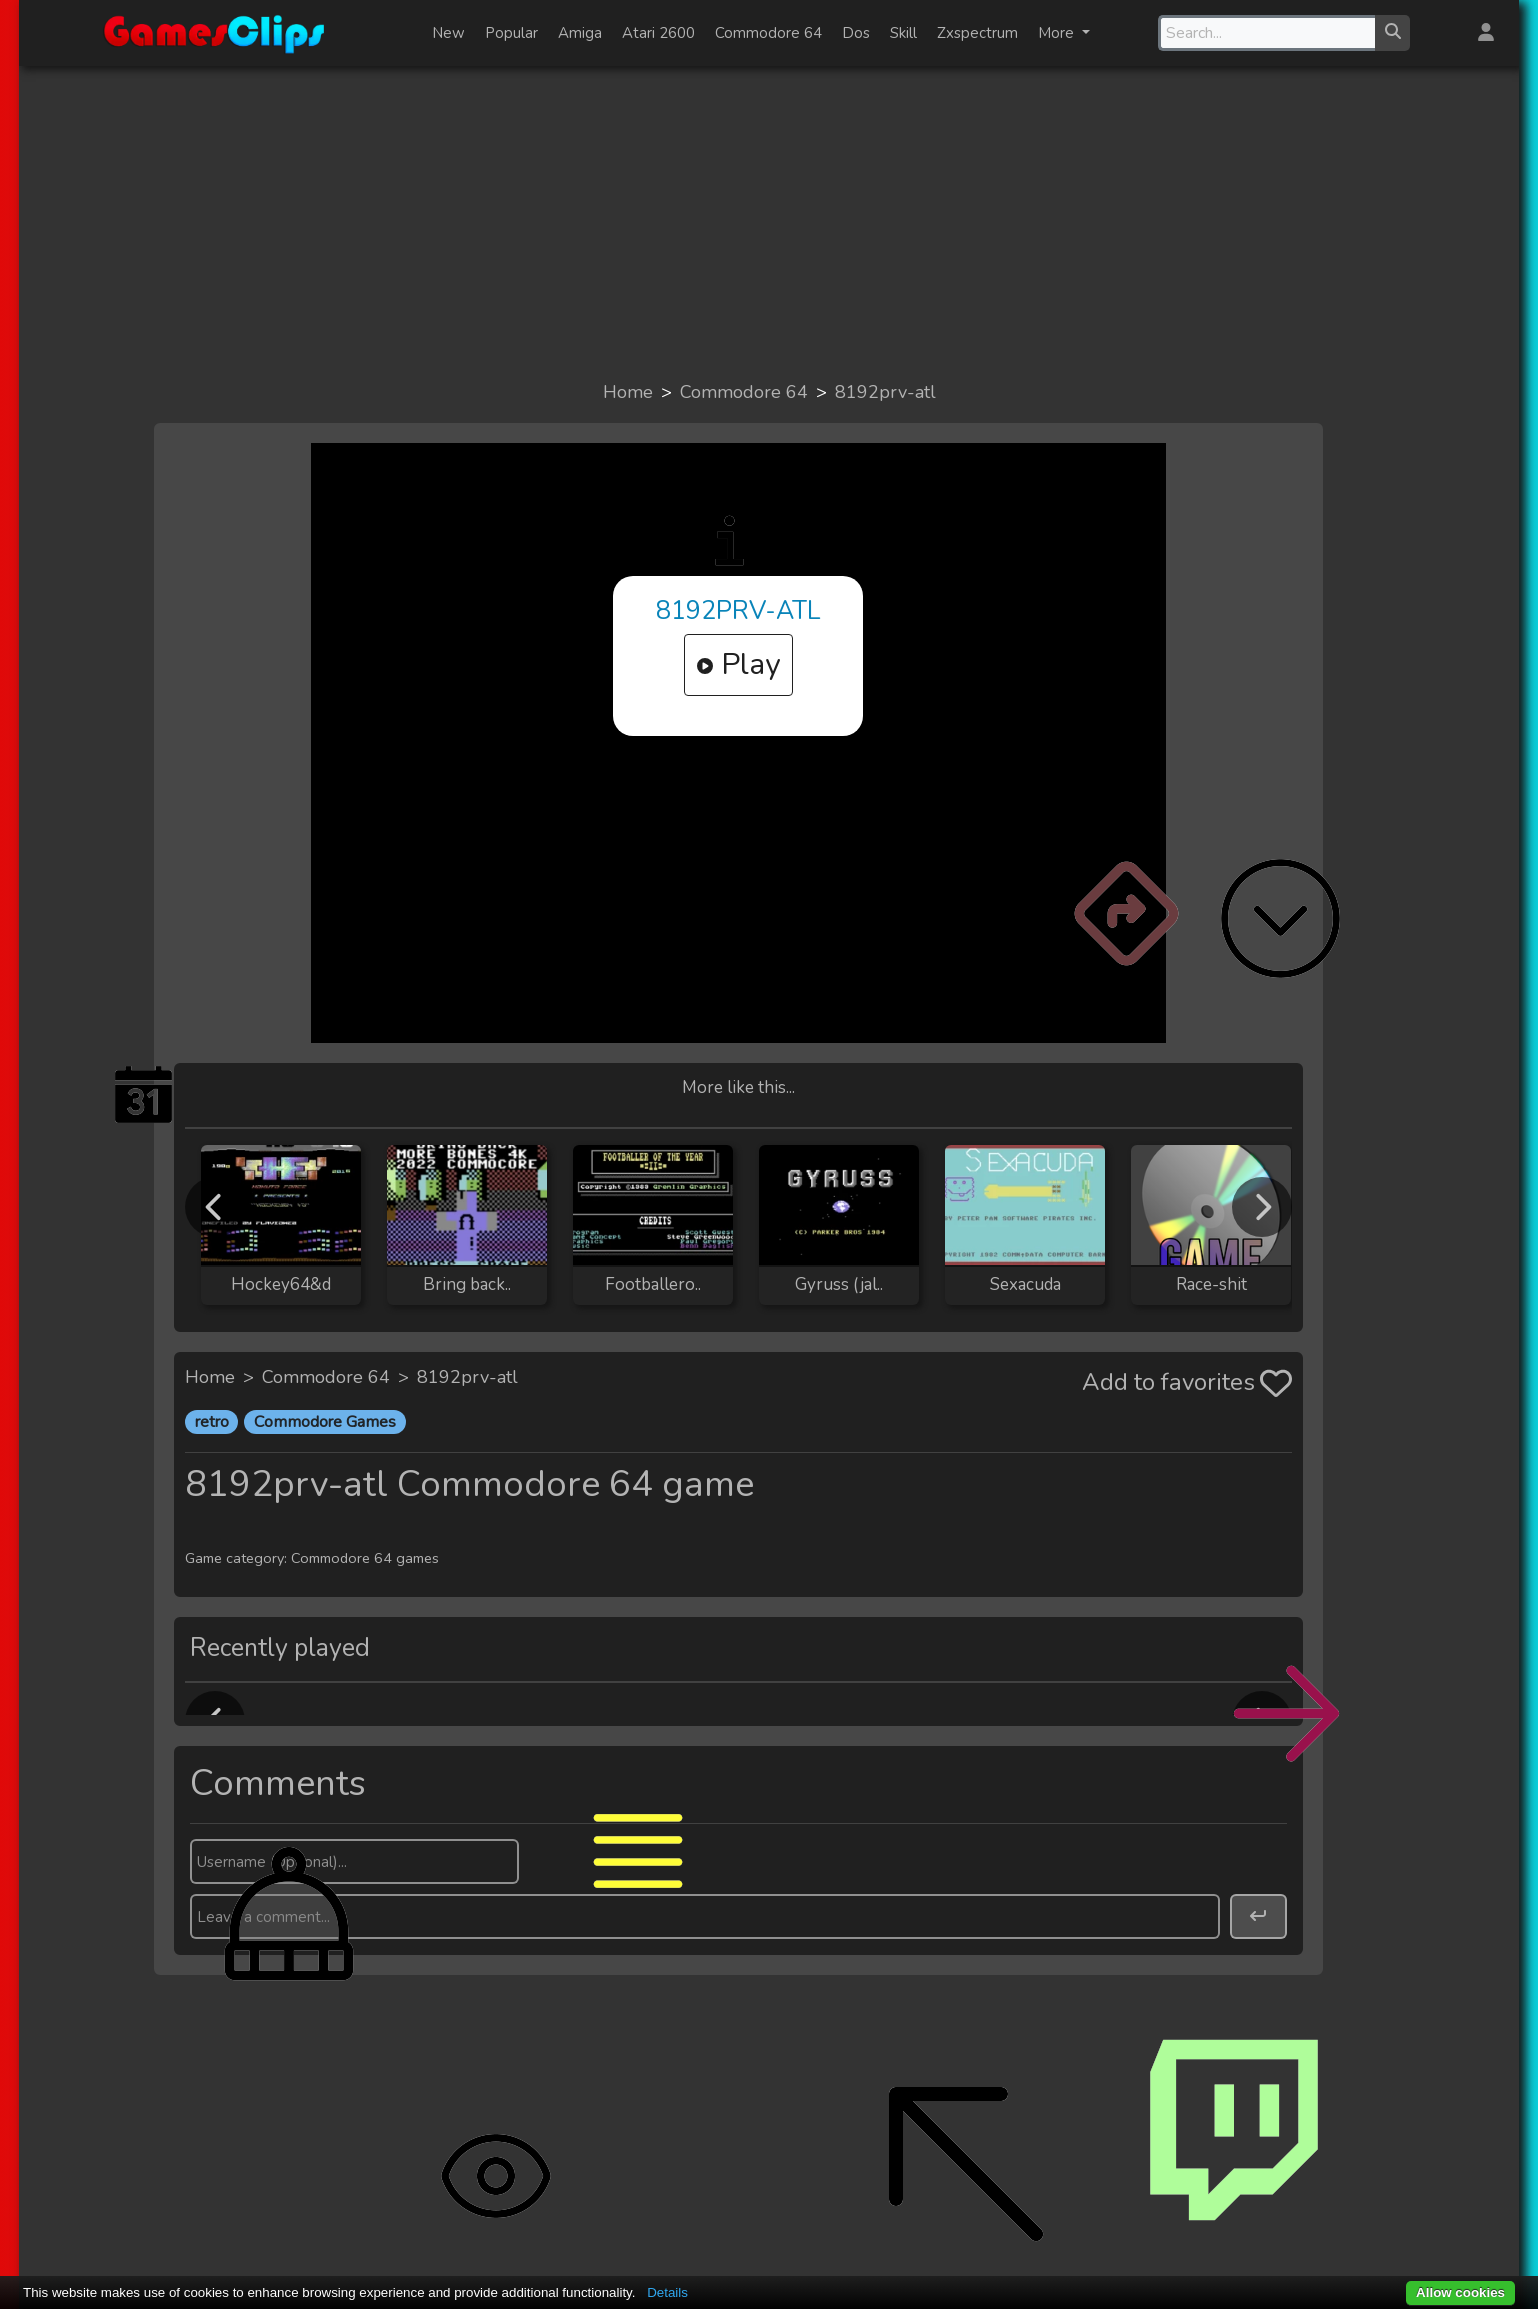  I want to click on indicates upcoming turn or direction change, so click(1126, 913).